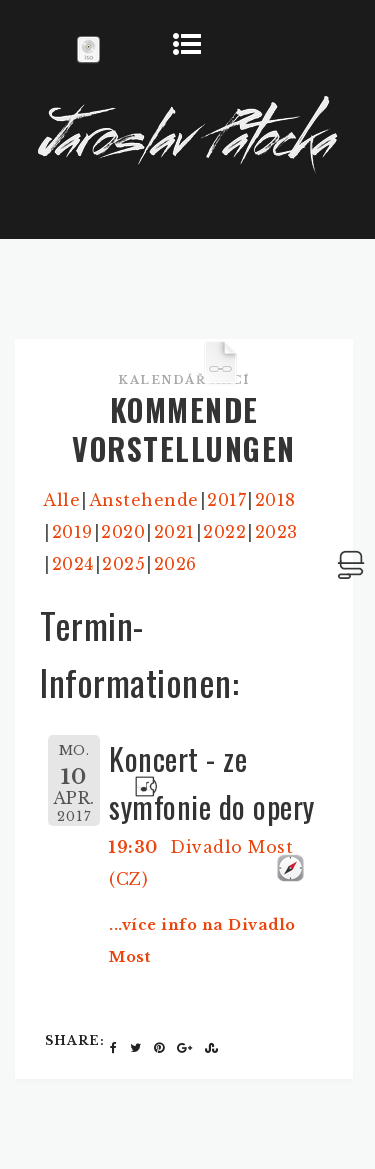  What do you see at coordinates (145, 786) in the screenshot?
I see `open elisa music player` at bounding box center [145, 786].